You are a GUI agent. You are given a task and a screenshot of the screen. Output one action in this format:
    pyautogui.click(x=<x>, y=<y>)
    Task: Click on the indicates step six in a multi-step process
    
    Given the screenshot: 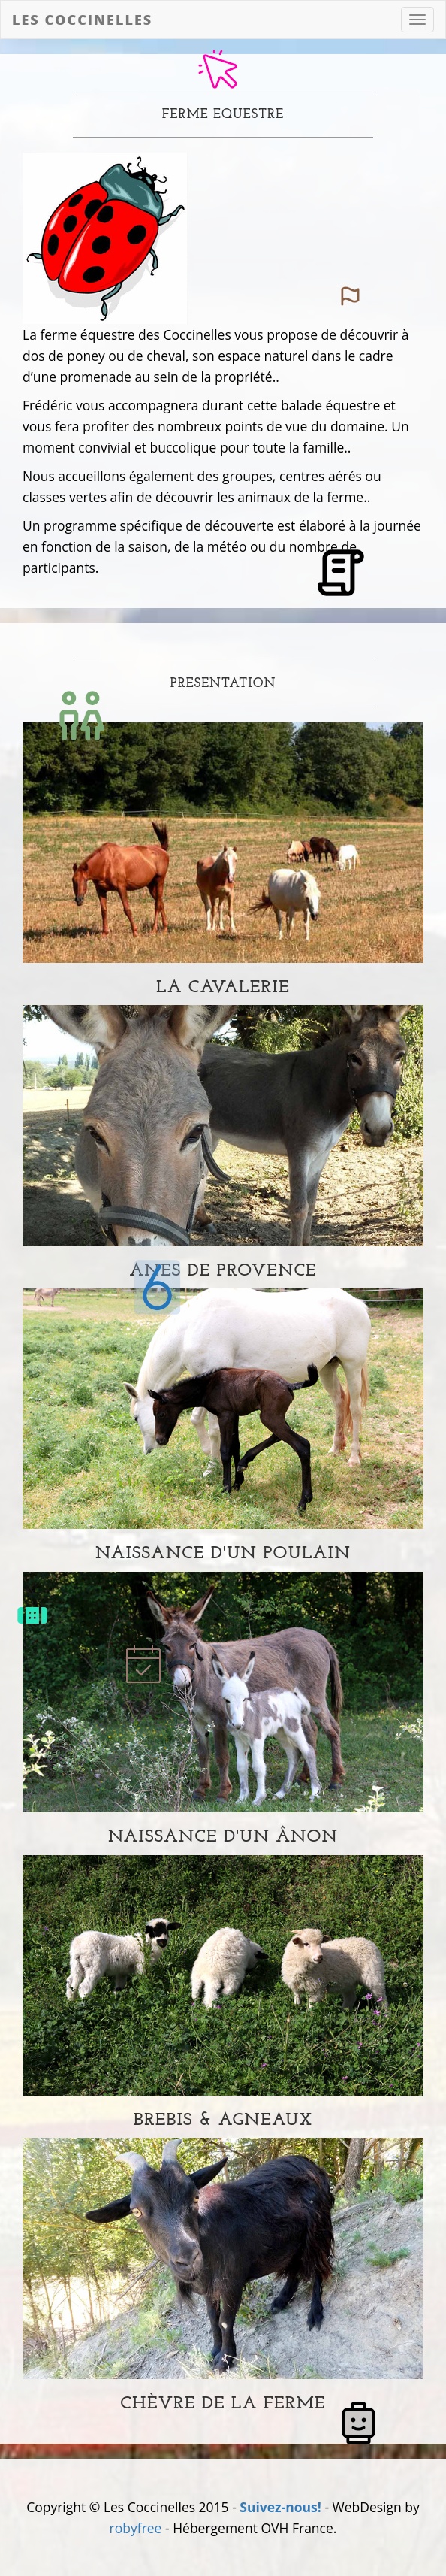 What is the action you would take?
    pyautogui.click(x=157, y=1287)
    